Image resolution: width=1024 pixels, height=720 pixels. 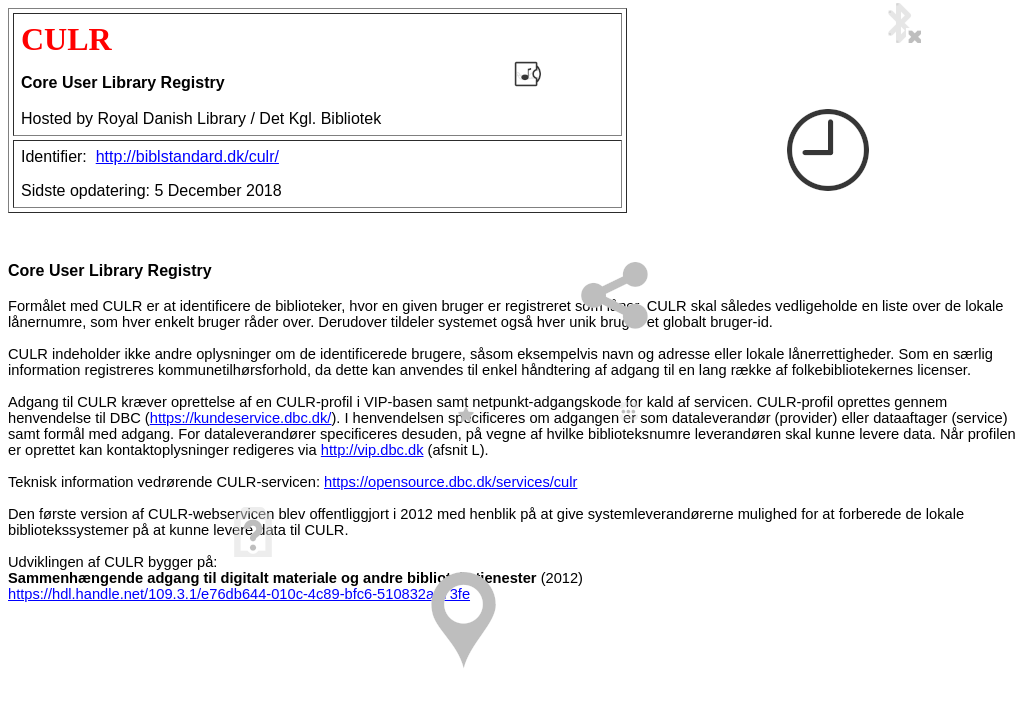 I want to click on indicates wired network connection in progress, so click(x=629, y=411).